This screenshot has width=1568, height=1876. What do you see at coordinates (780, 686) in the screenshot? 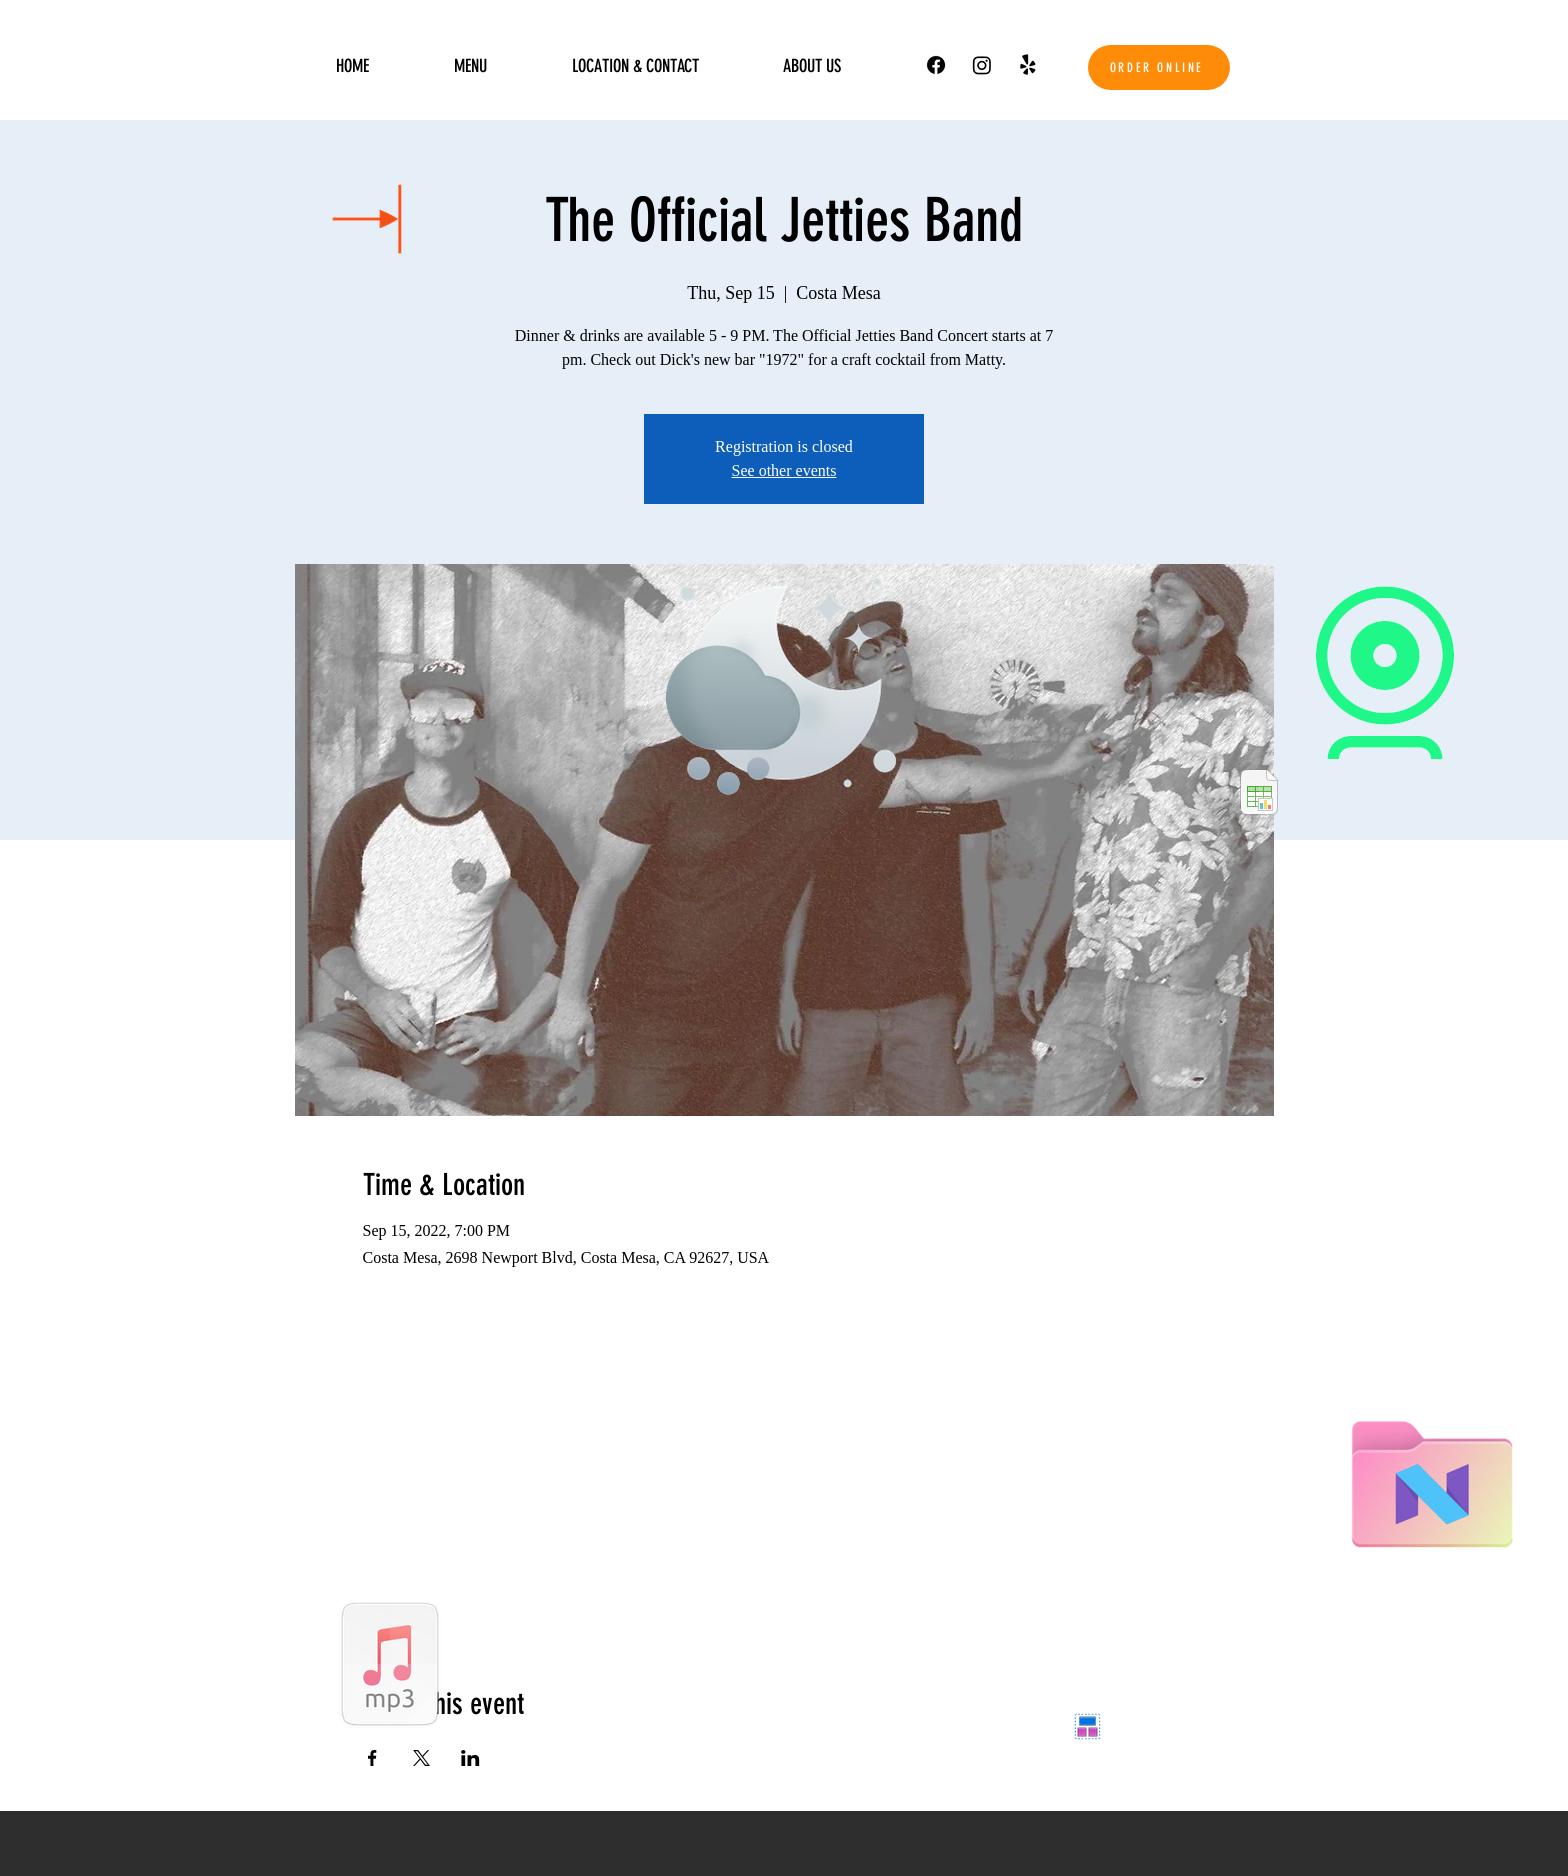
I see `indicates scattered snow conditions at night` at bounding box center [780, 686].